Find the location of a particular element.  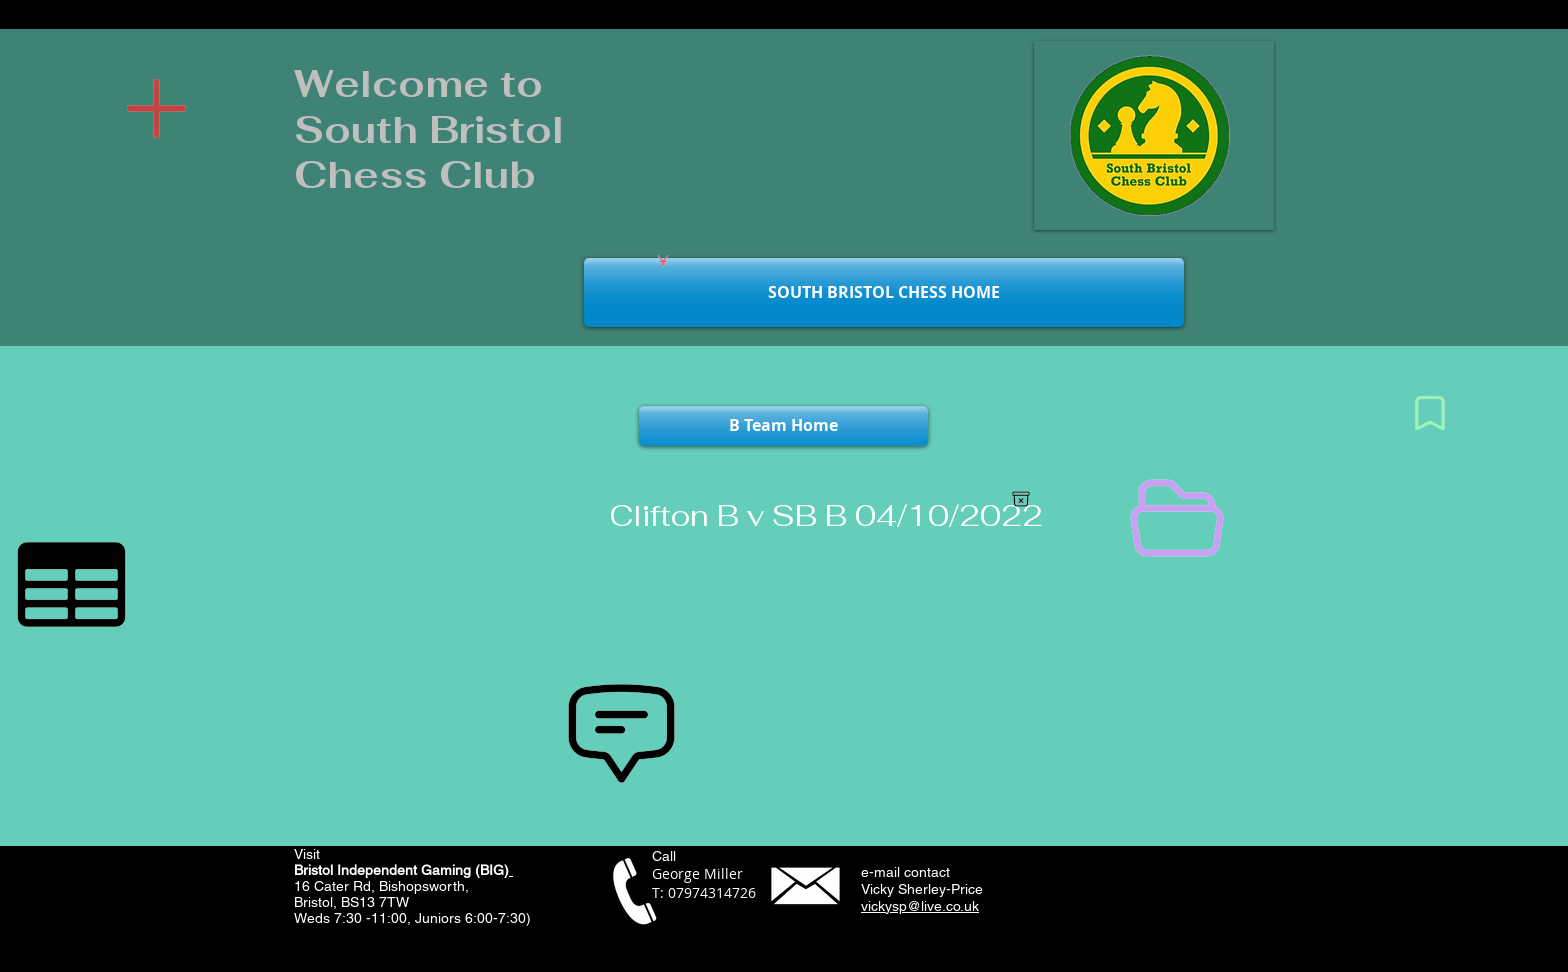

save this item for later is located at coordinates (1430, 413).